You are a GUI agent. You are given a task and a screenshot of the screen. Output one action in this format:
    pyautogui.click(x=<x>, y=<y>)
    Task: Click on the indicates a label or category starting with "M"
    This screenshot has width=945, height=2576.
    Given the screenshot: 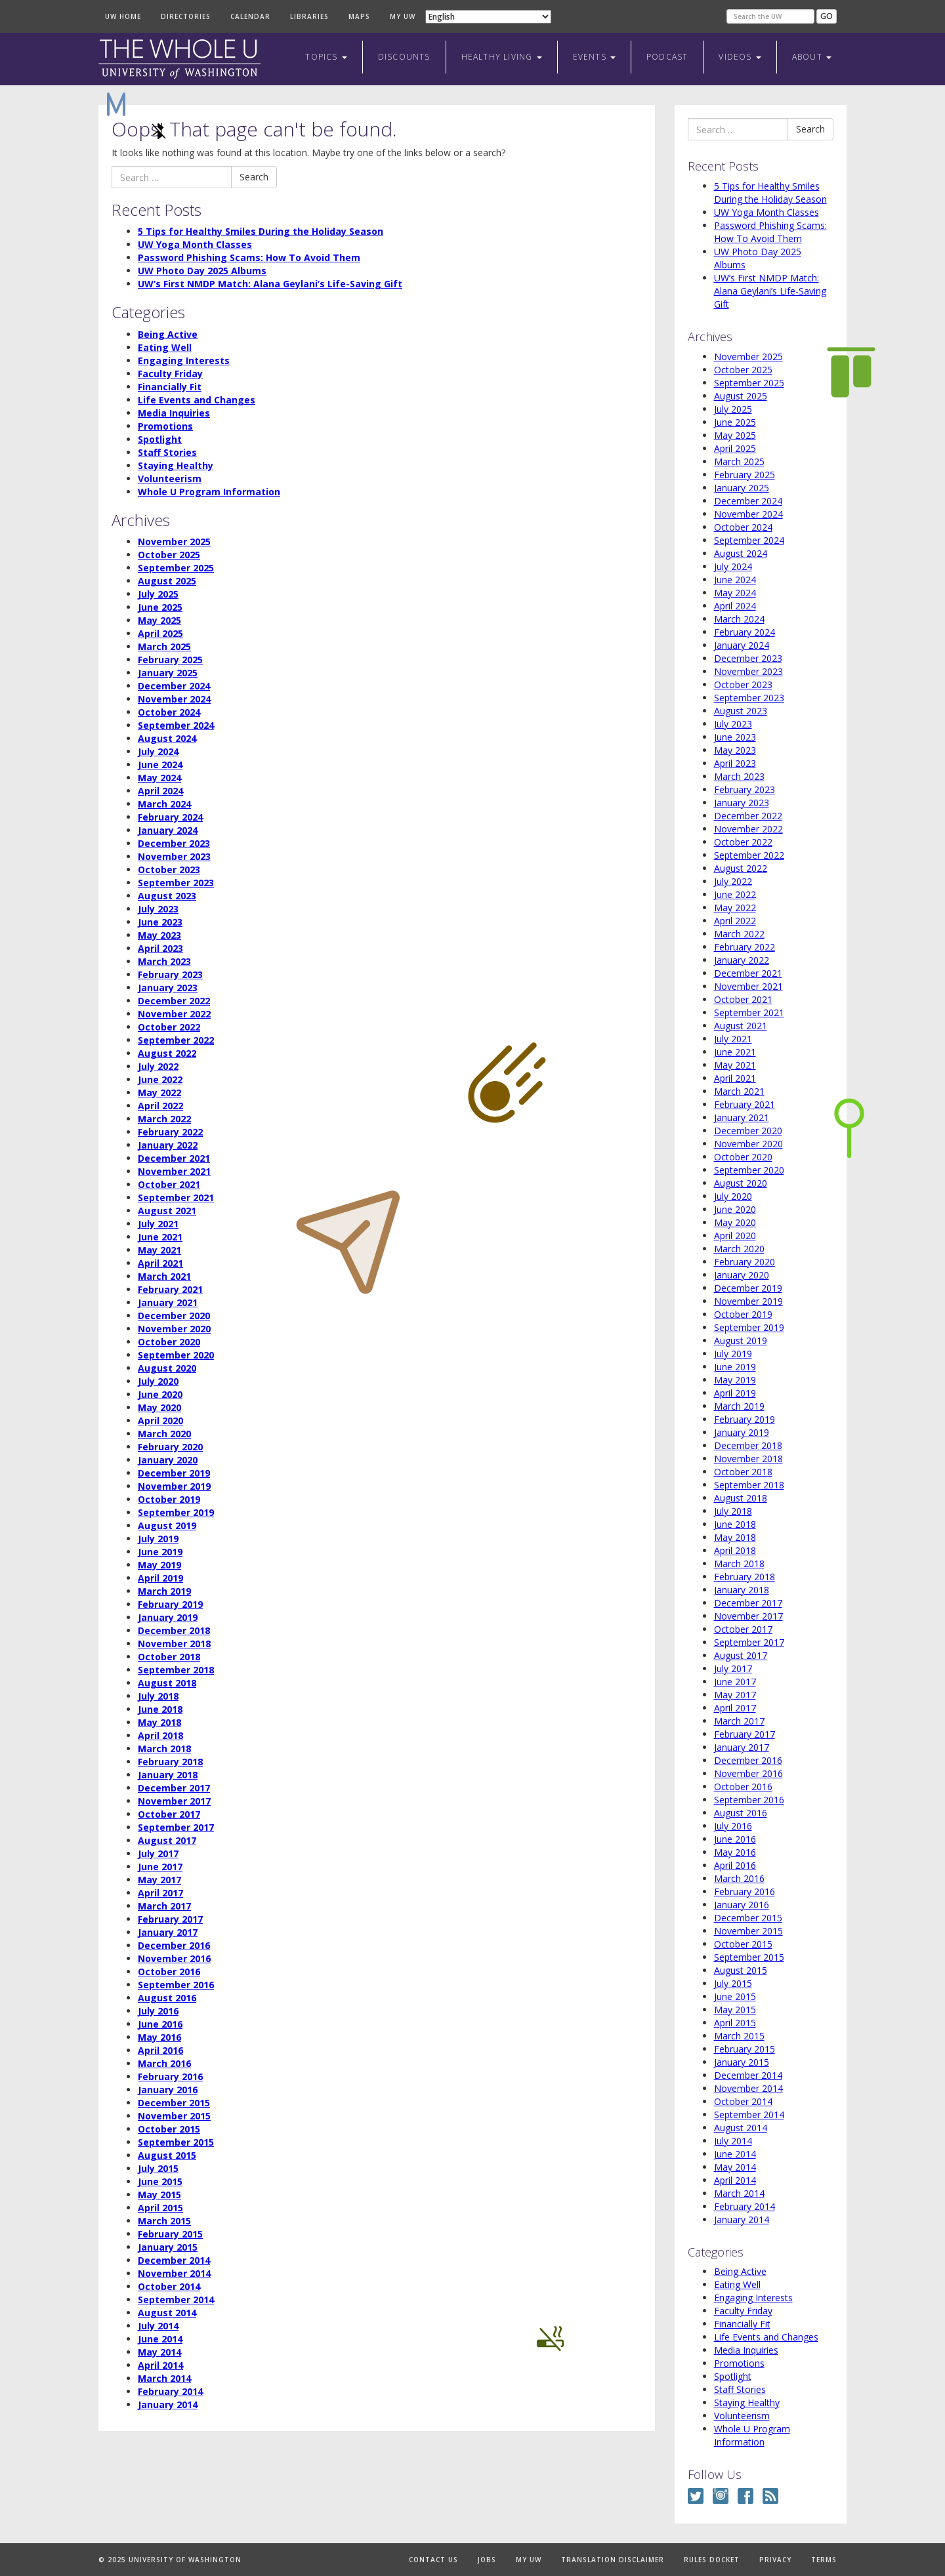 What is the action you would take?
    pyautogui.click(x=116, y=104)
    